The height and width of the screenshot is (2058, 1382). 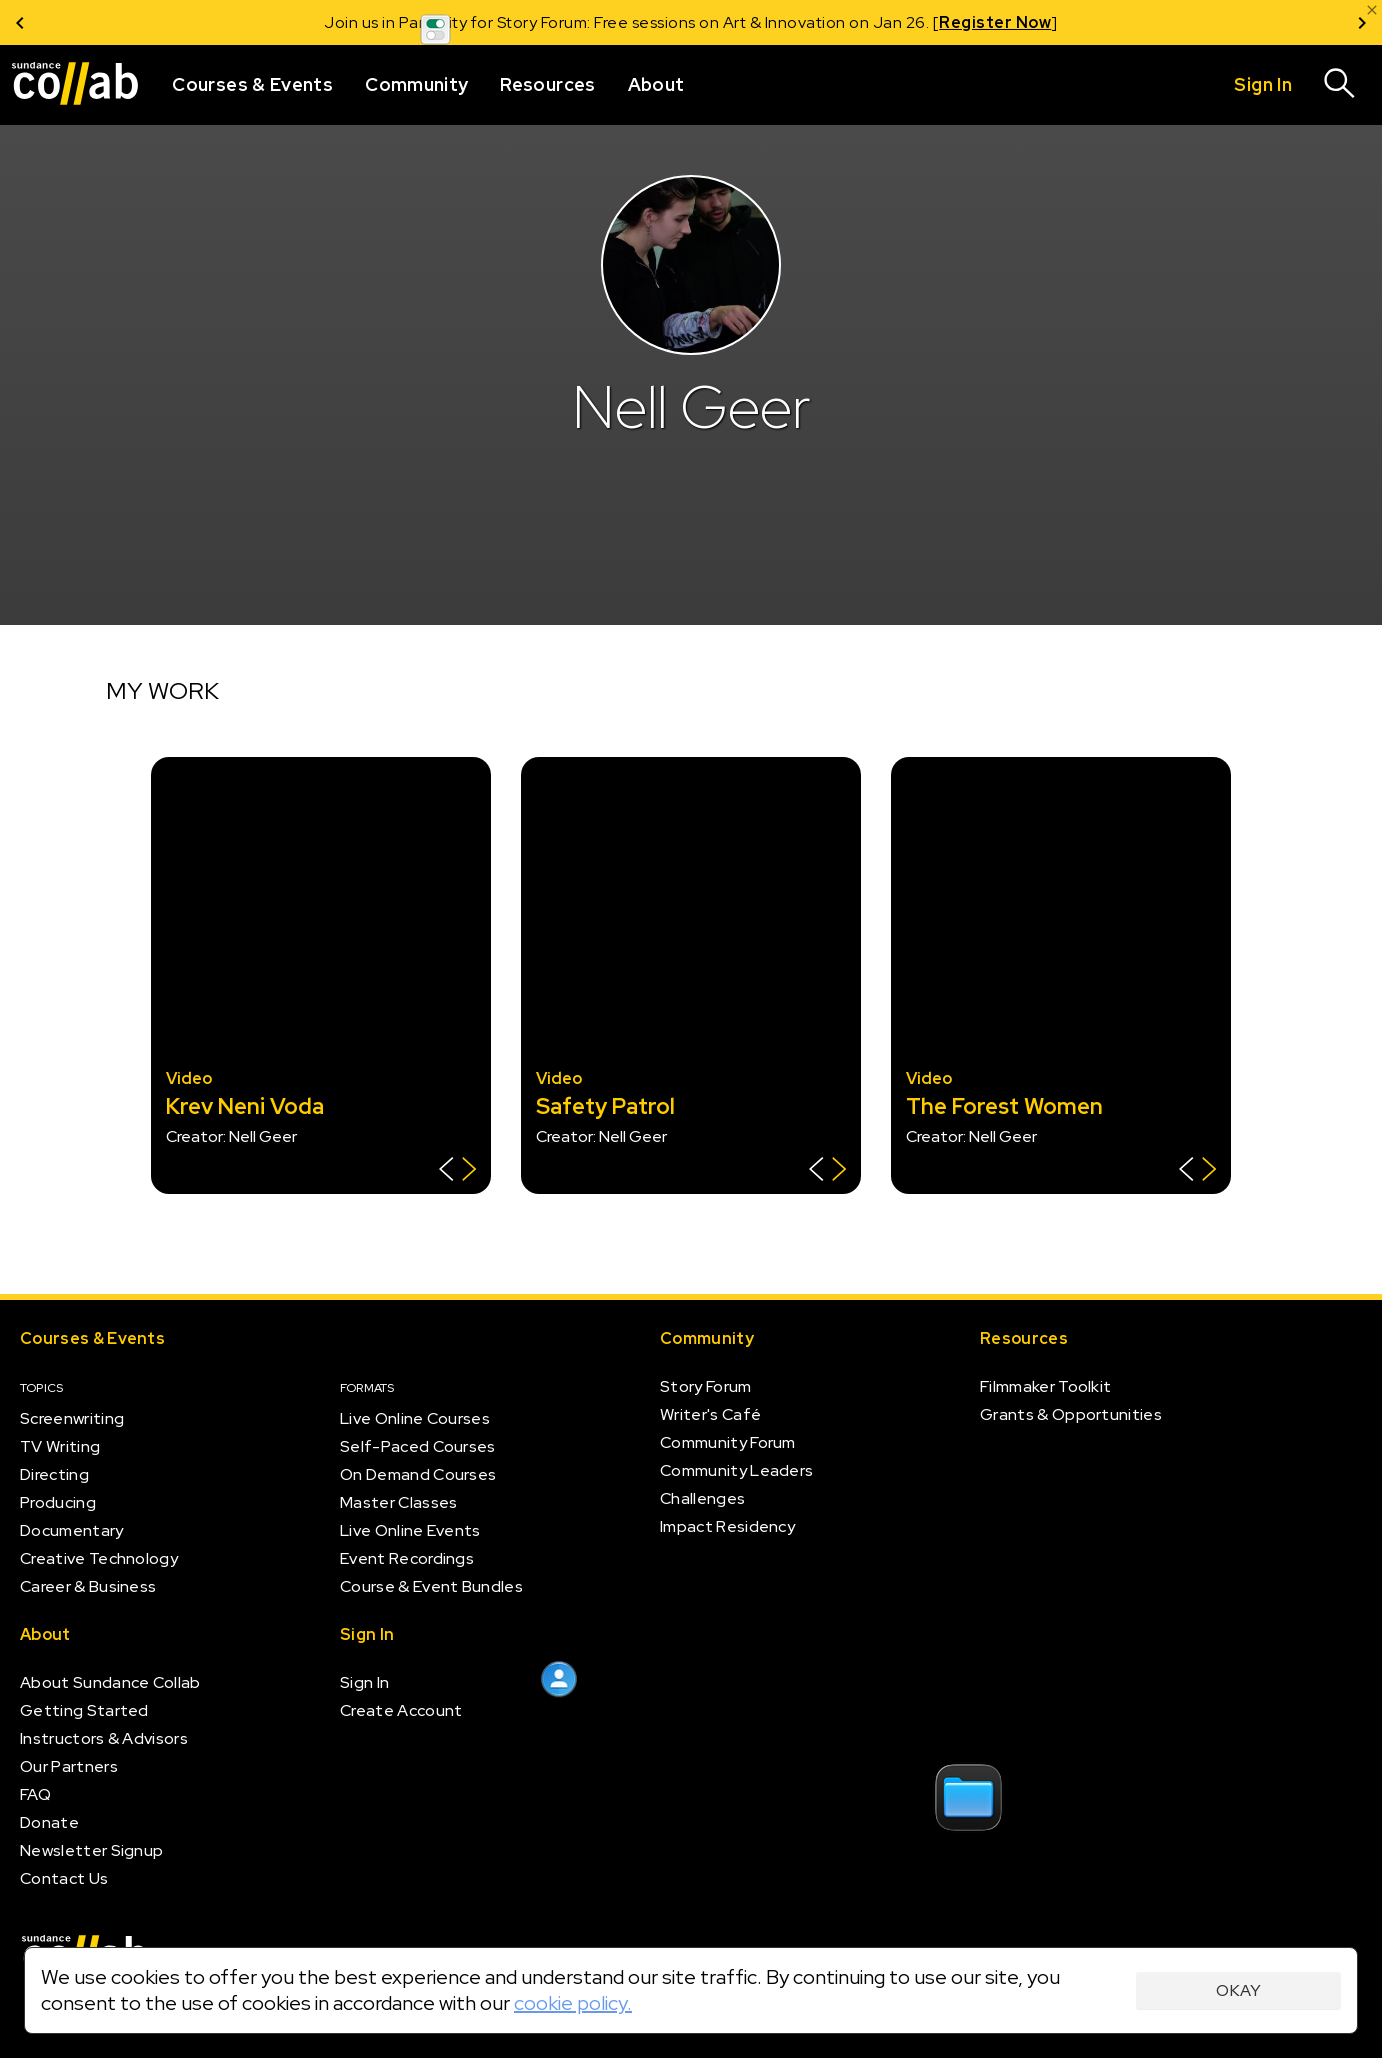 I want to click on default user profile avatar, so click(x=559, y=1679).